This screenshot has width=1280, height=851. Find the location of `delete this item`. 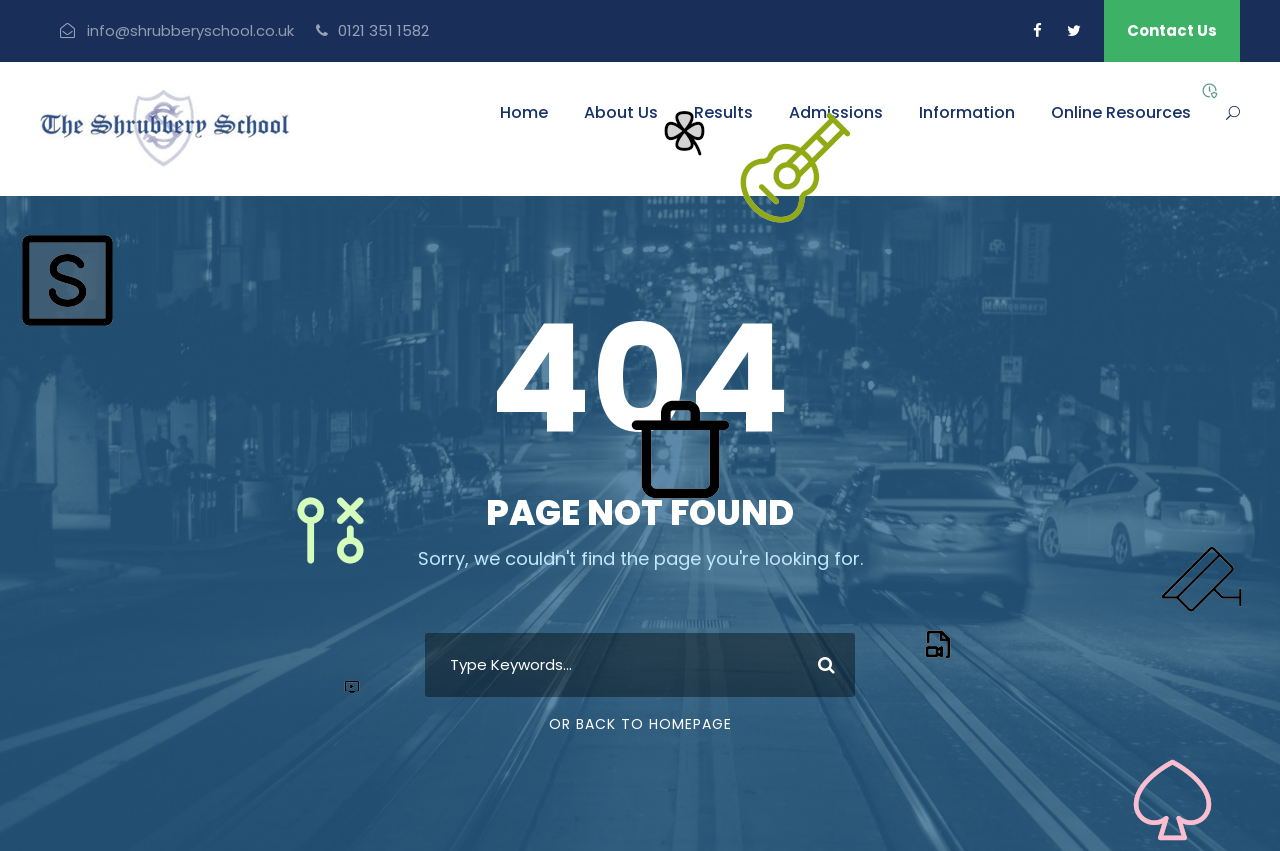

delete this item is located at coordinates (680, 449).